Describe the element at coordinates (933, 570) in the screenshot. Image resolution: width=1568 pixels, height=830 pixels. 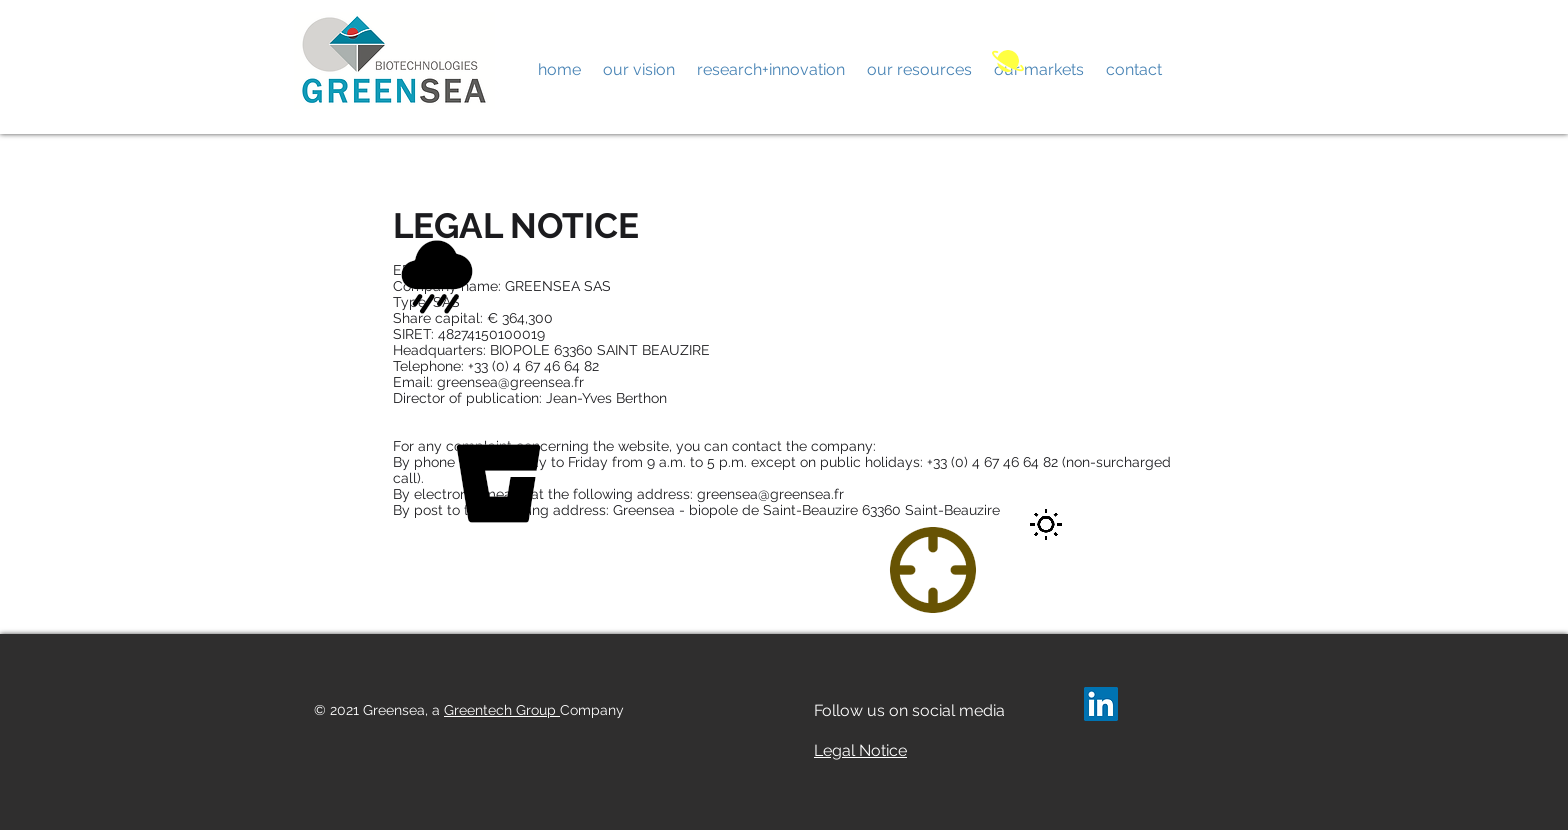
I see `center map on current location` at that location.